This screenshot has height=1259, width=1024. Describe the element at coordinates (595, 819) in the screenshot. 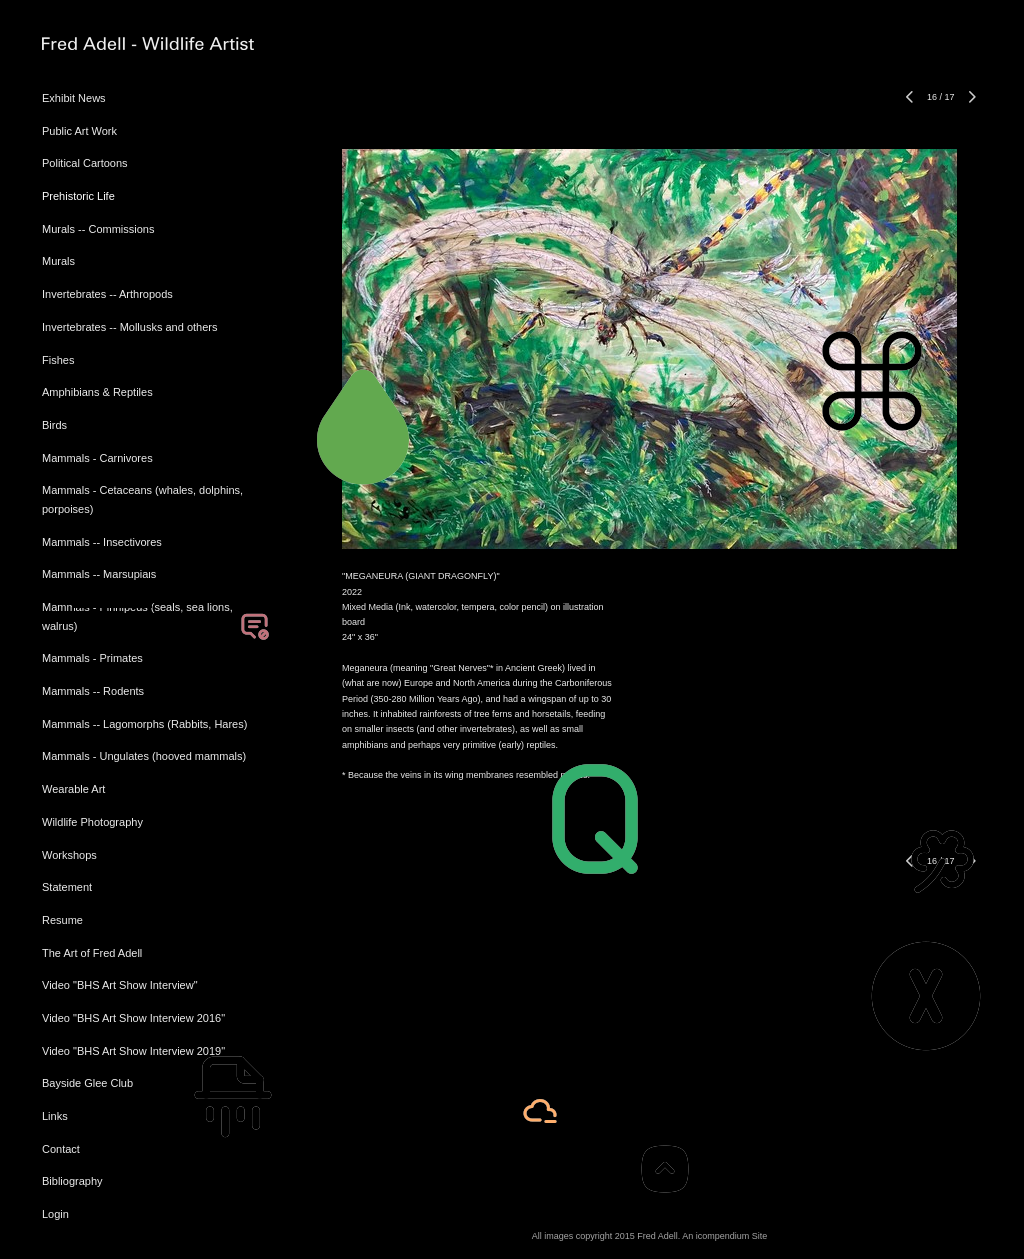

I see `represents the letter Q in alphabetical navigation` at that location.